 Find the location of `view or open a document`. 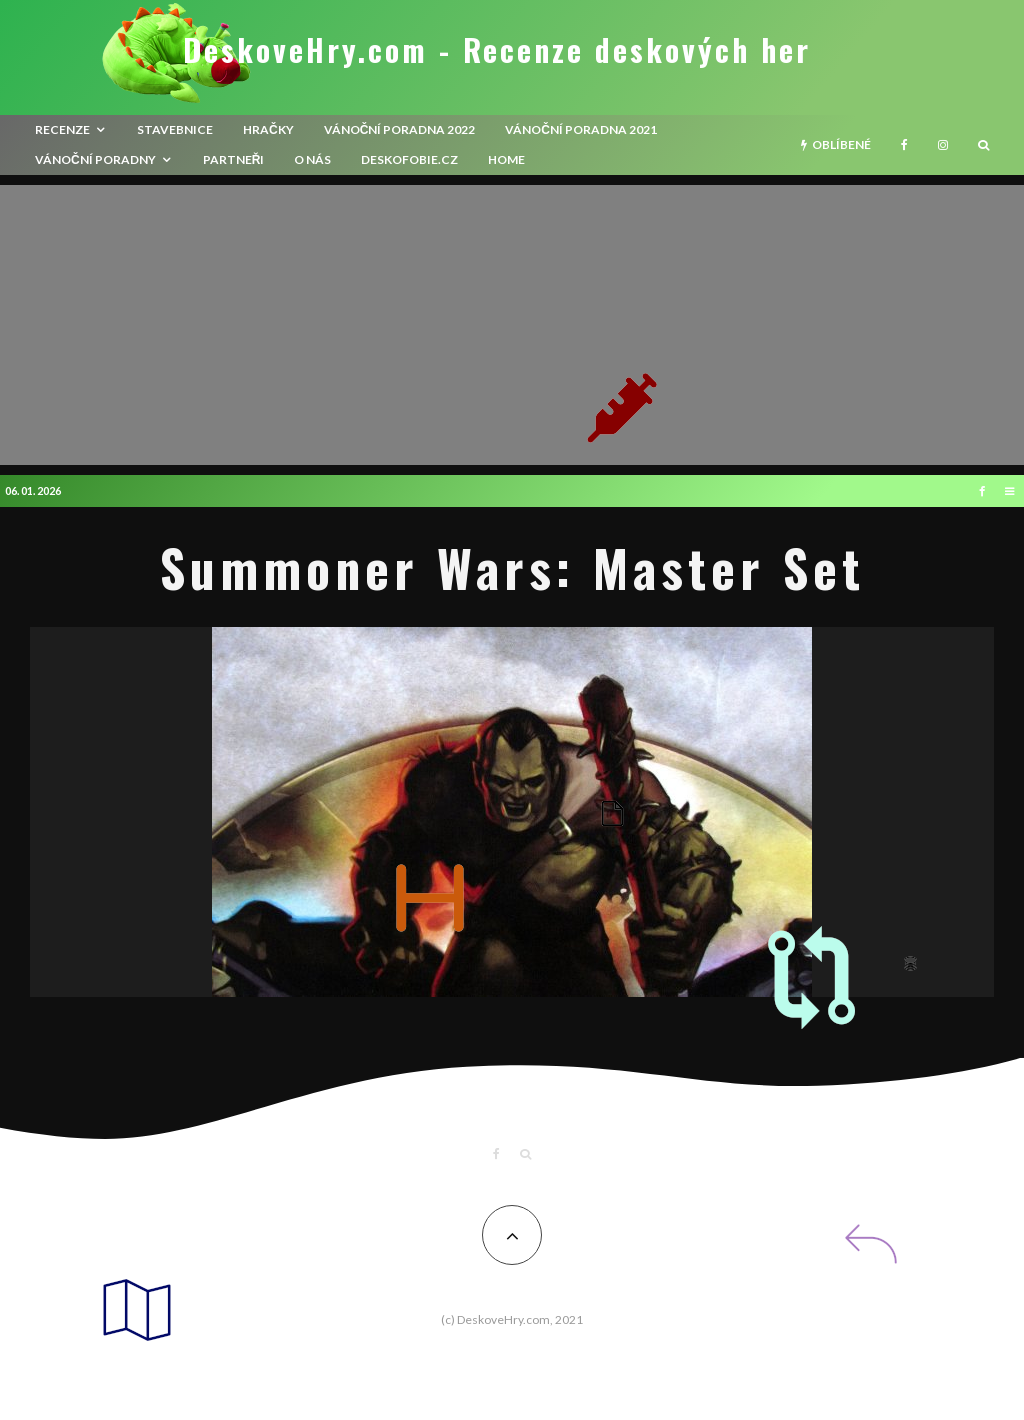

view or open a document is located at coordinates (612, 813).